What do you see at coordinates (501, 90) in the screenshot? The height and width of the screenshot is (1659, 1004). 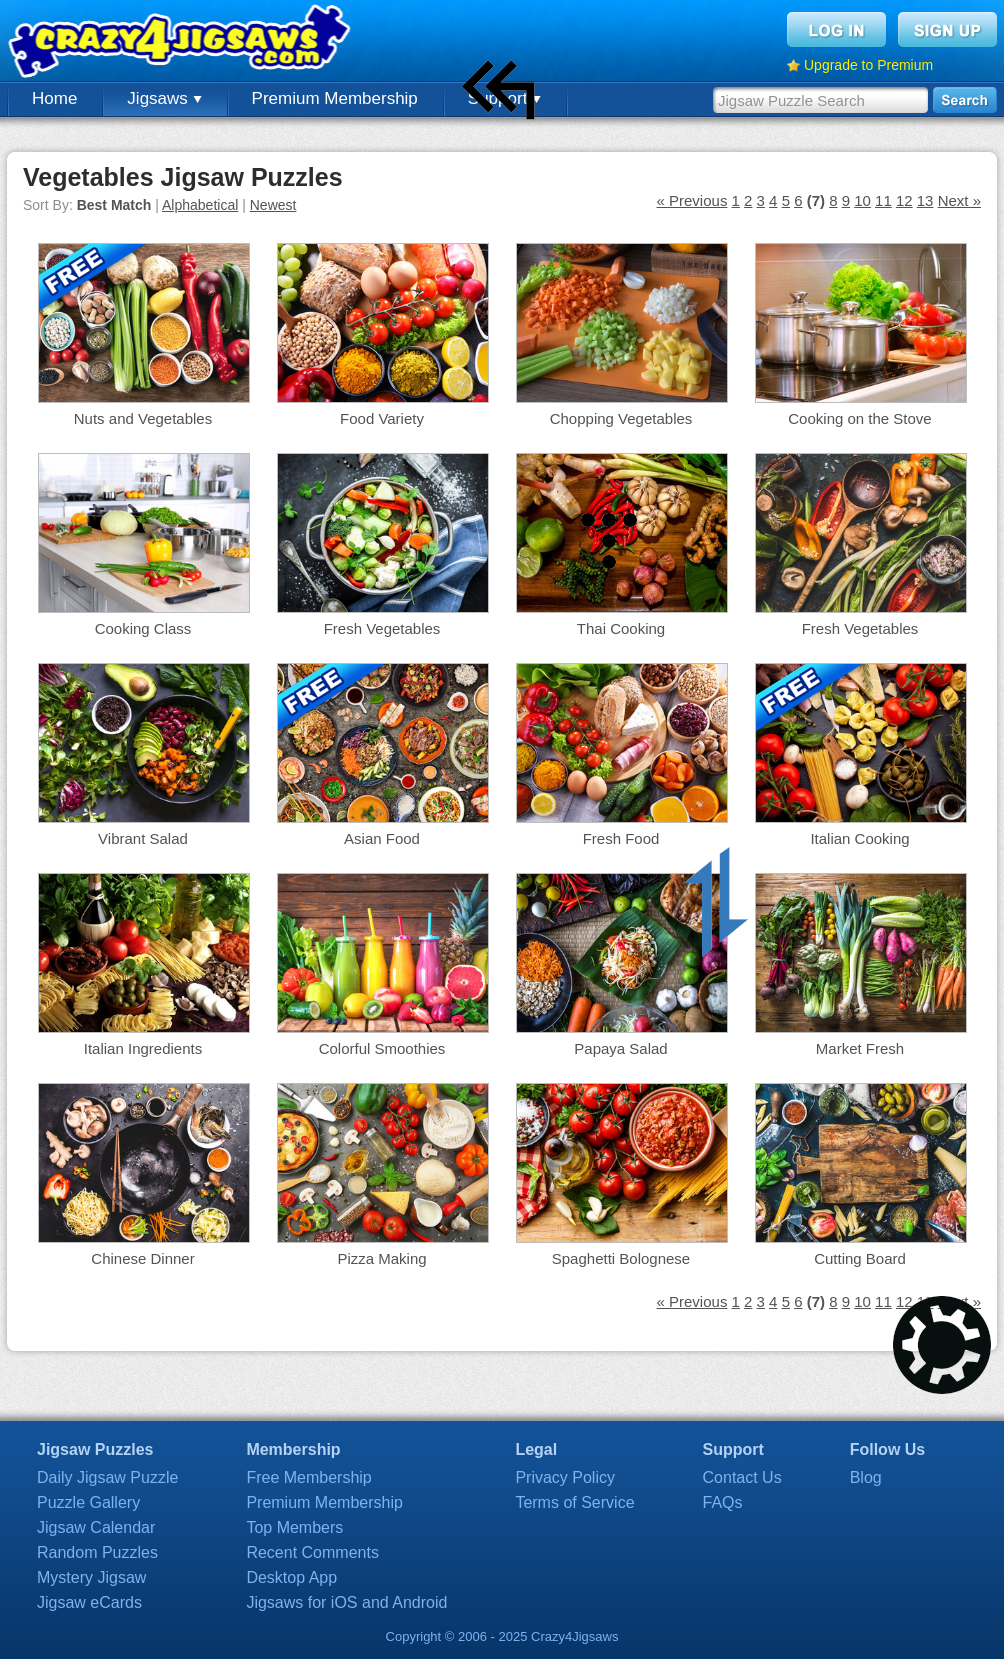 I see `reply all to a message or email` at bounding box center [501, 90].